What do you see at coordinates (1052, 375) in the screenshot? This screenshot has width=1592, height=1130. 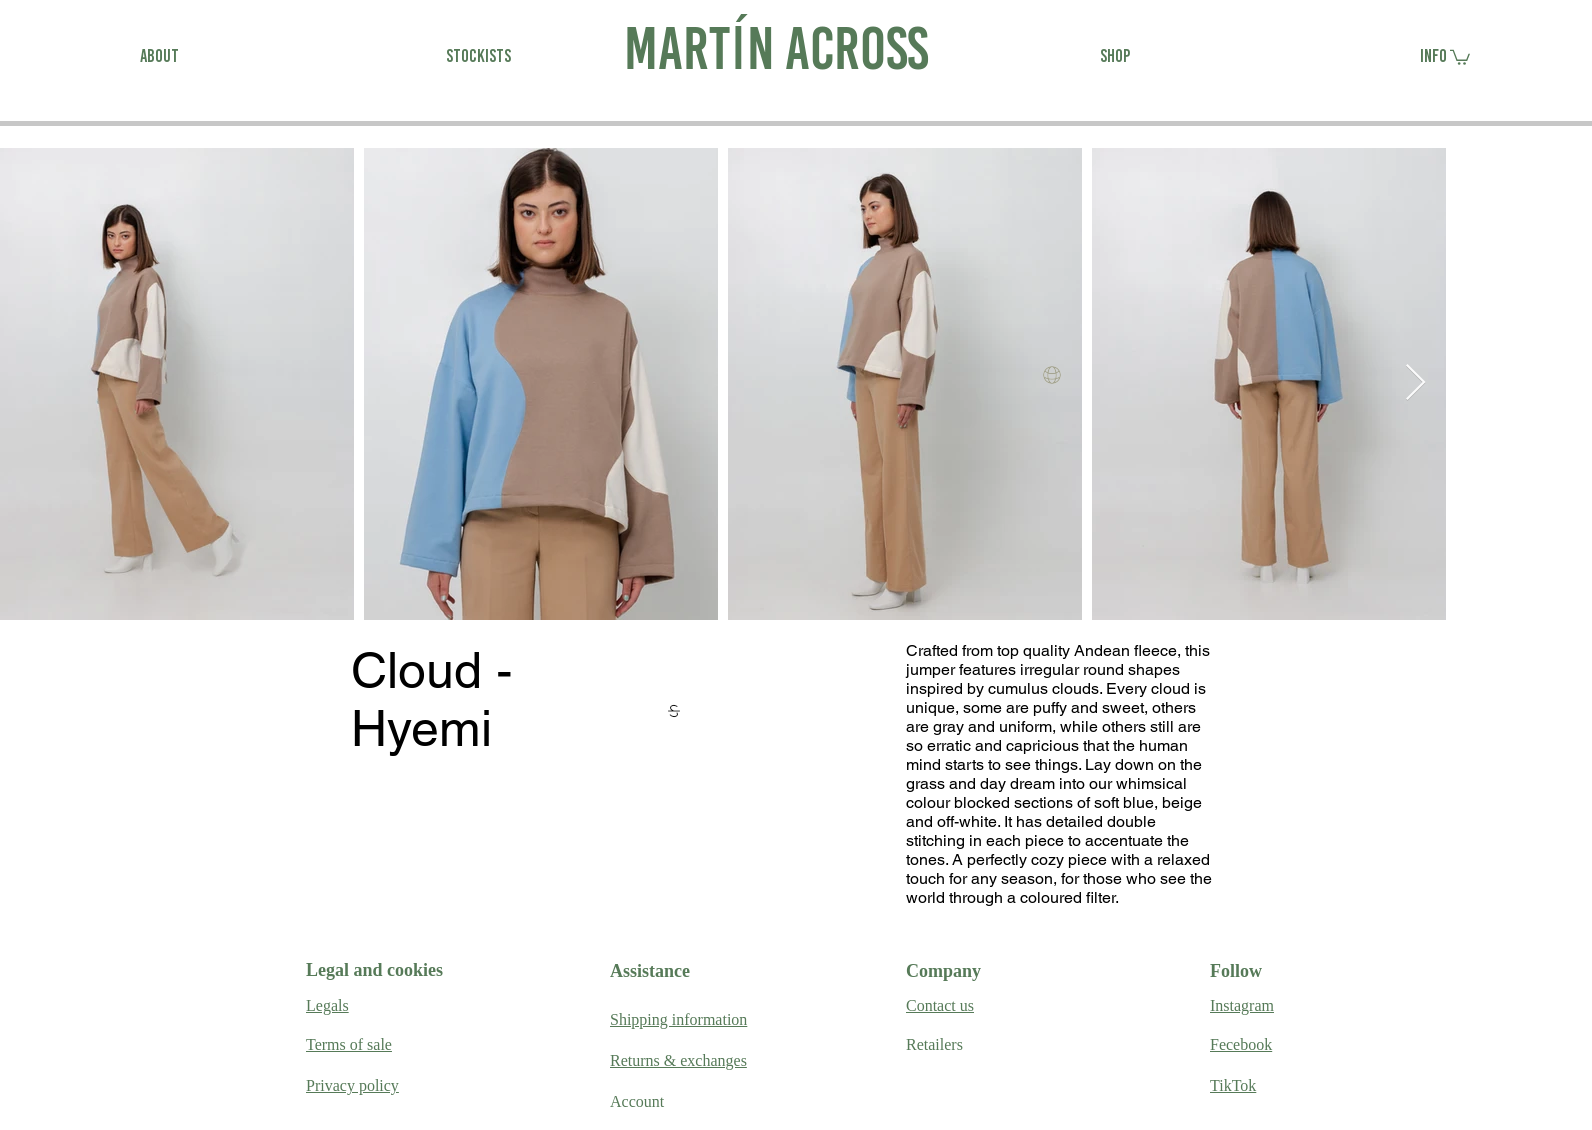 I see `switch to global or international settings` at bounding box center [1052, 375].